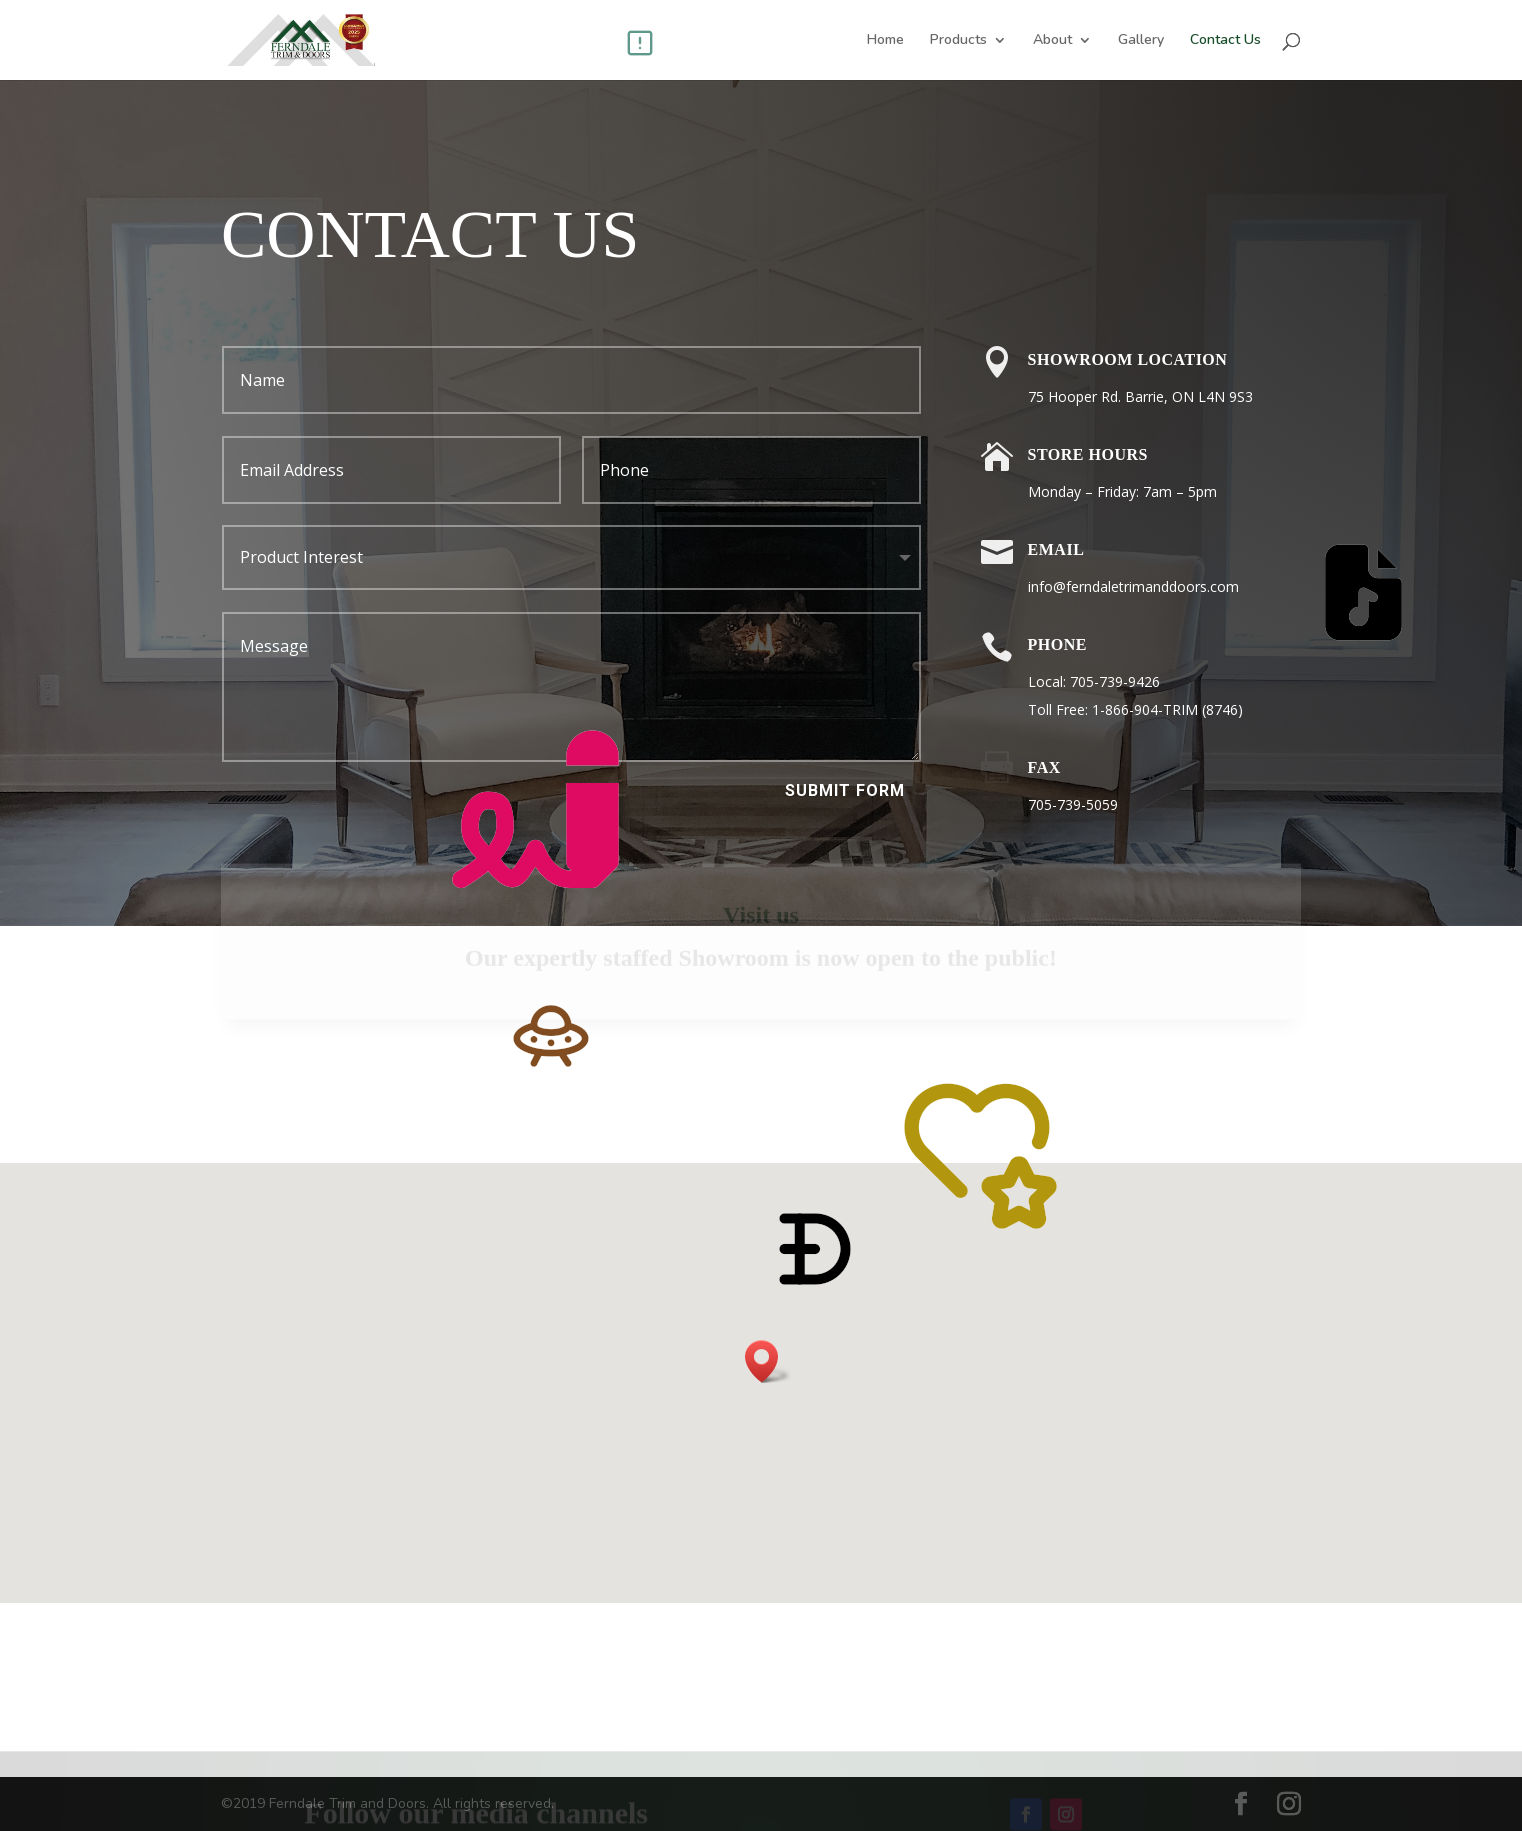 The width and height of the screenshot is (1522, 1831). What do you see at coordinates (540, 818) in the screenshot?
I see `sign or add a signature` at bounding box center [540, 818].